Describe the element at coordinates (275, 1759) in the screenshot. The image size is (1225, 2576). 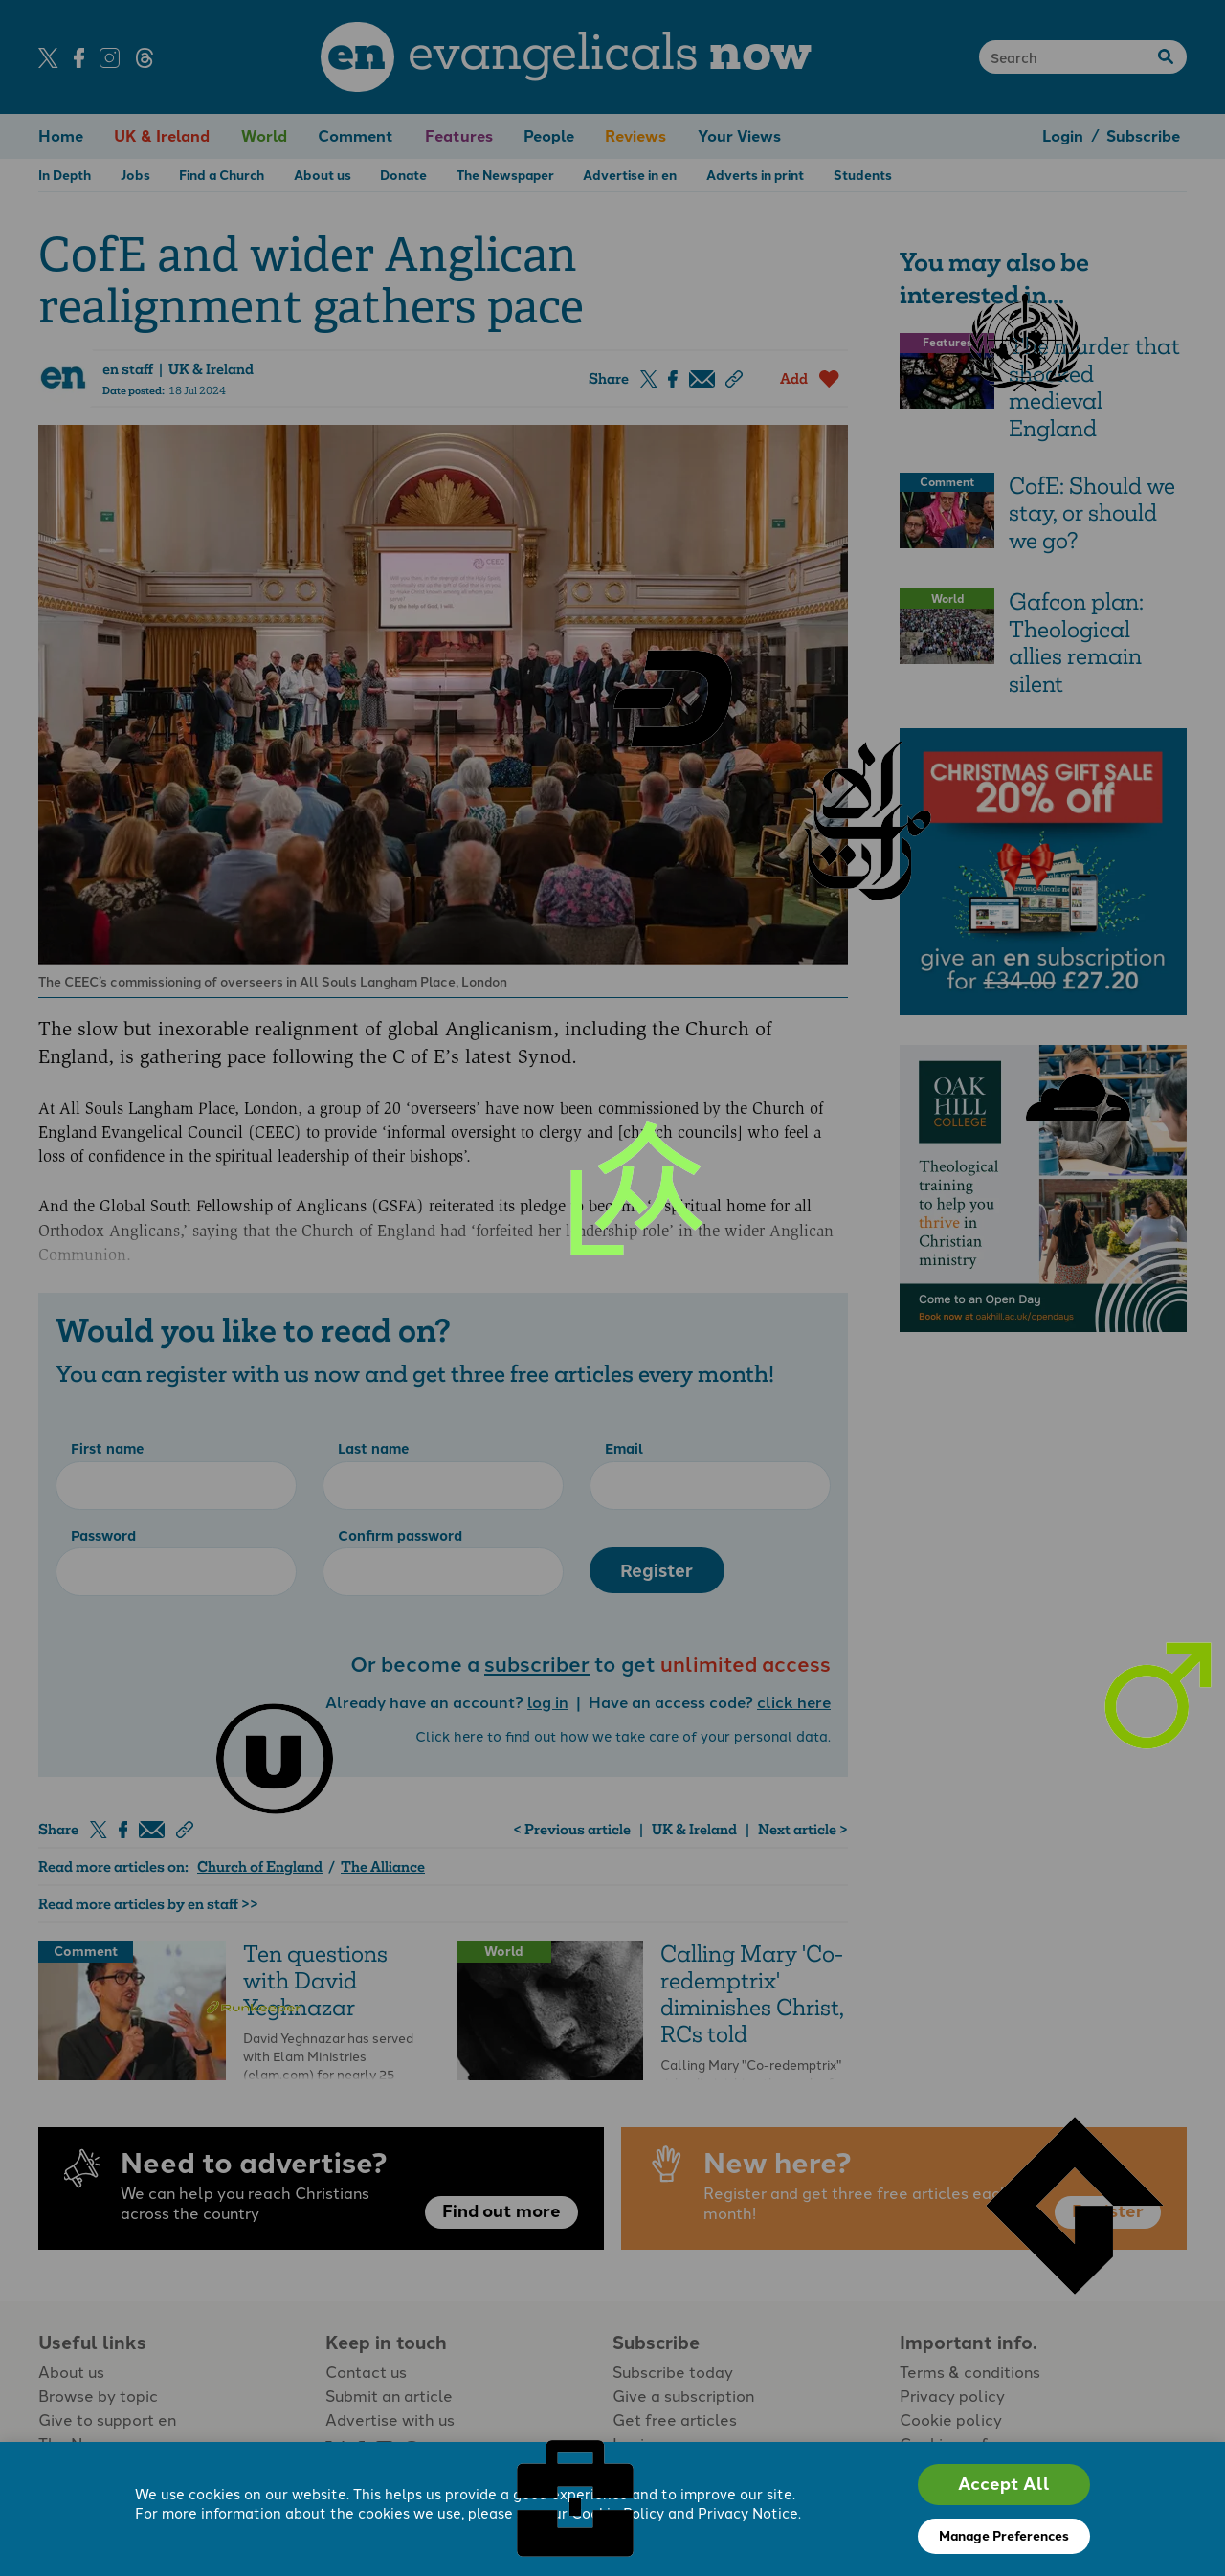
I see `magasins u brand logo` at that location.